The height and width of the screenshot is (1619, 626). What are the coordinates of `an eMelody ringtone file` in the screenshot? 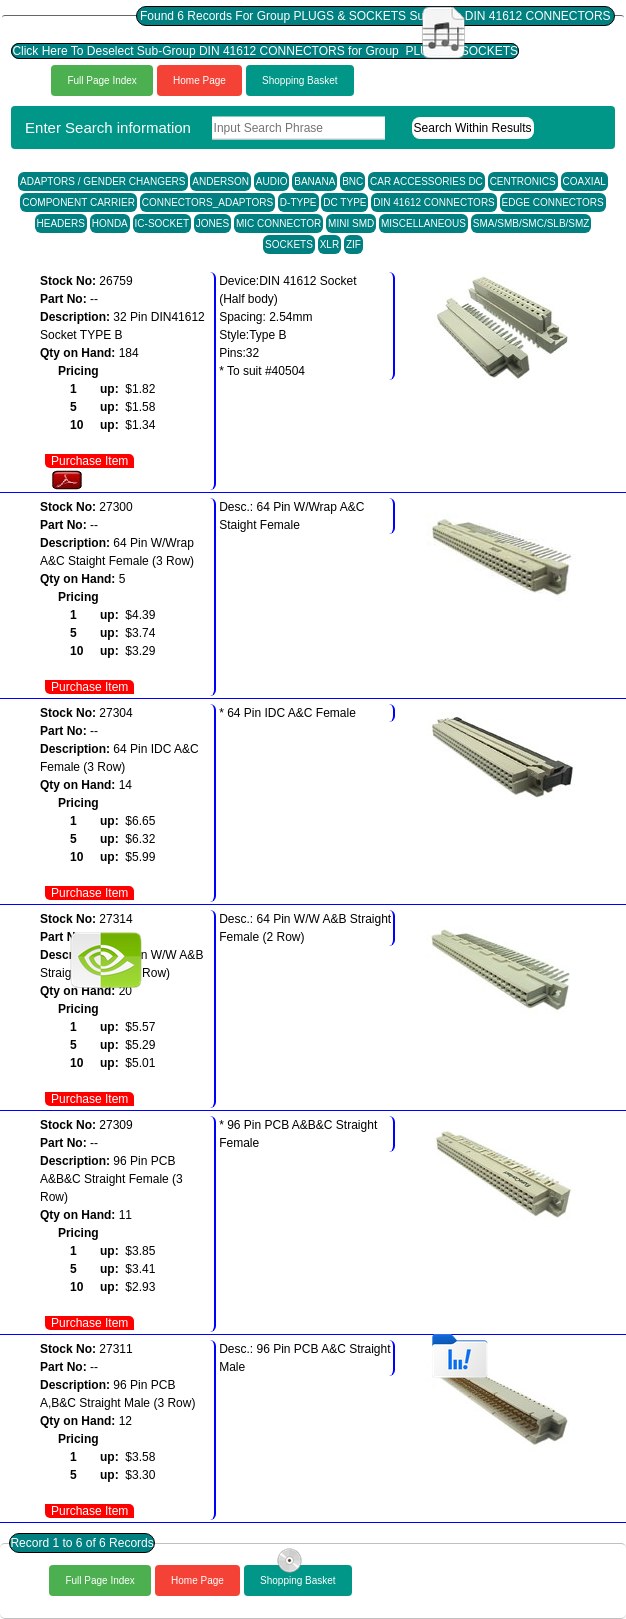 It's located at (443, 32).